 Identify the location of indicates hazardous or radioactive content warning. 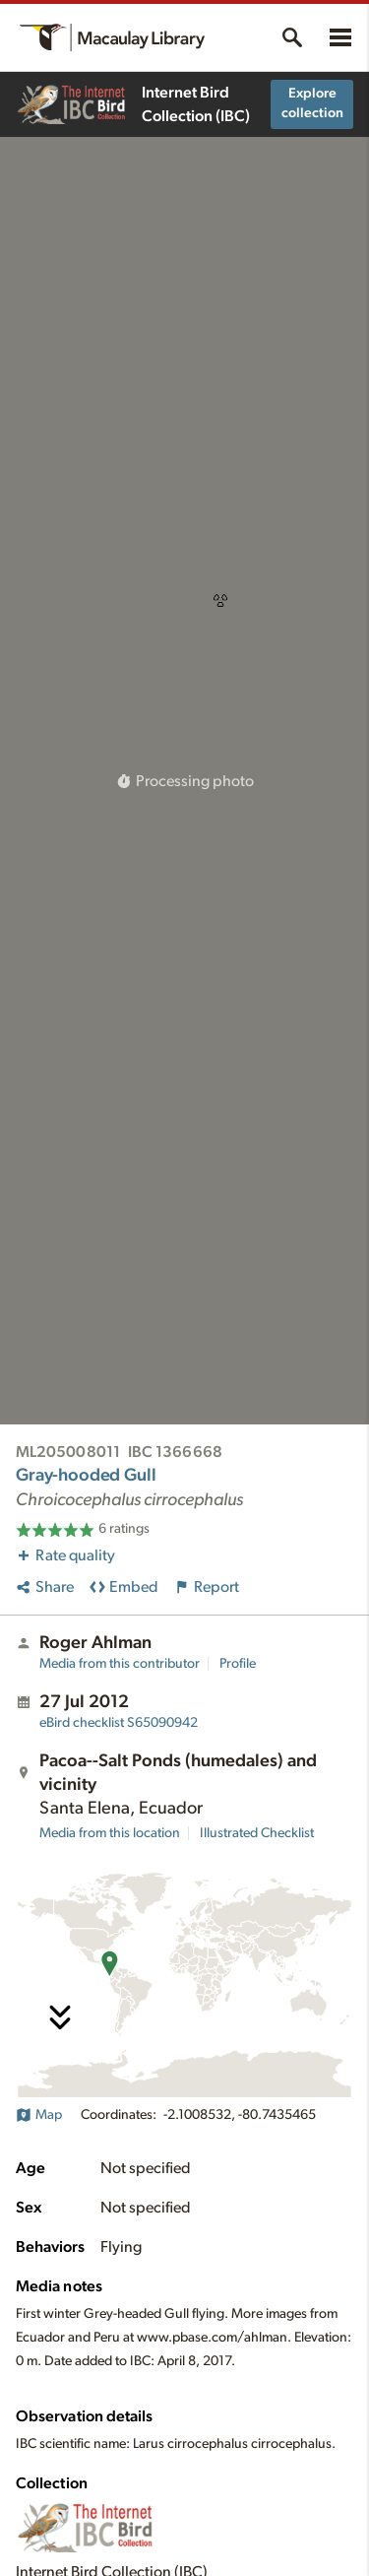
(220, 600).